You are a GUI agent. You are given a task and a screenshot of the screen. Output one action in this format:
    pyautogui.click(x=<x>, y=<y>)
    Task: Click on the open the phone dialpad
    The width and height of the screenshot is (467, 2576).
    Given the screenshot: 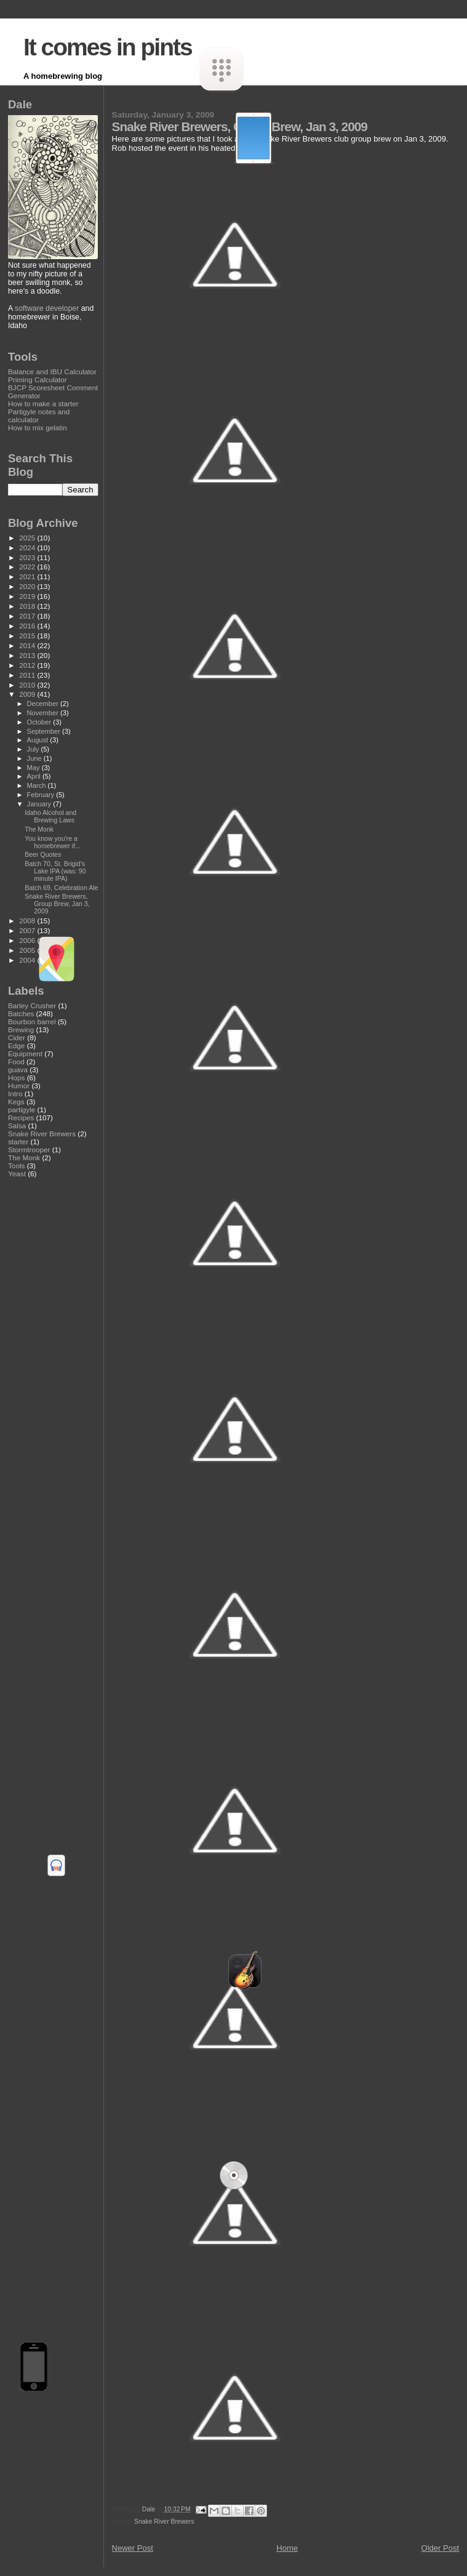 What is the action you would take?
    pyautogui.click(x=222, y=69)
    